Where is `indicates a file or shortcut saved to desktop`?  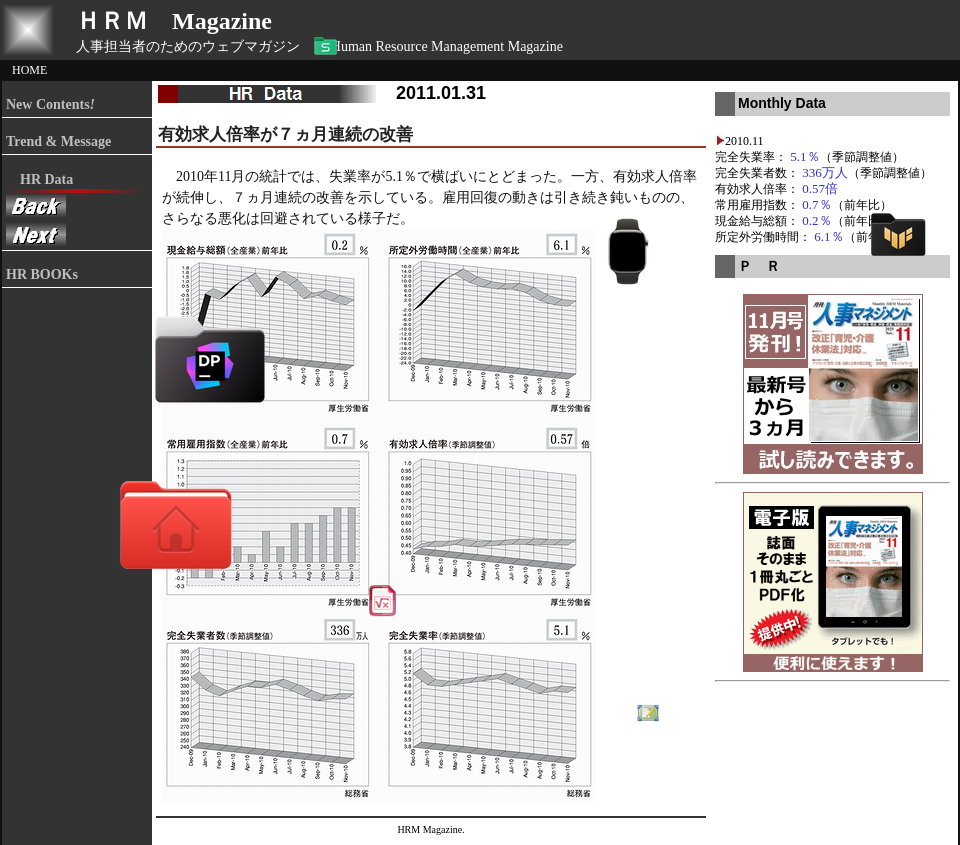 indicates a file or shortcut saved to desktop is located at coordinates (648, 713).